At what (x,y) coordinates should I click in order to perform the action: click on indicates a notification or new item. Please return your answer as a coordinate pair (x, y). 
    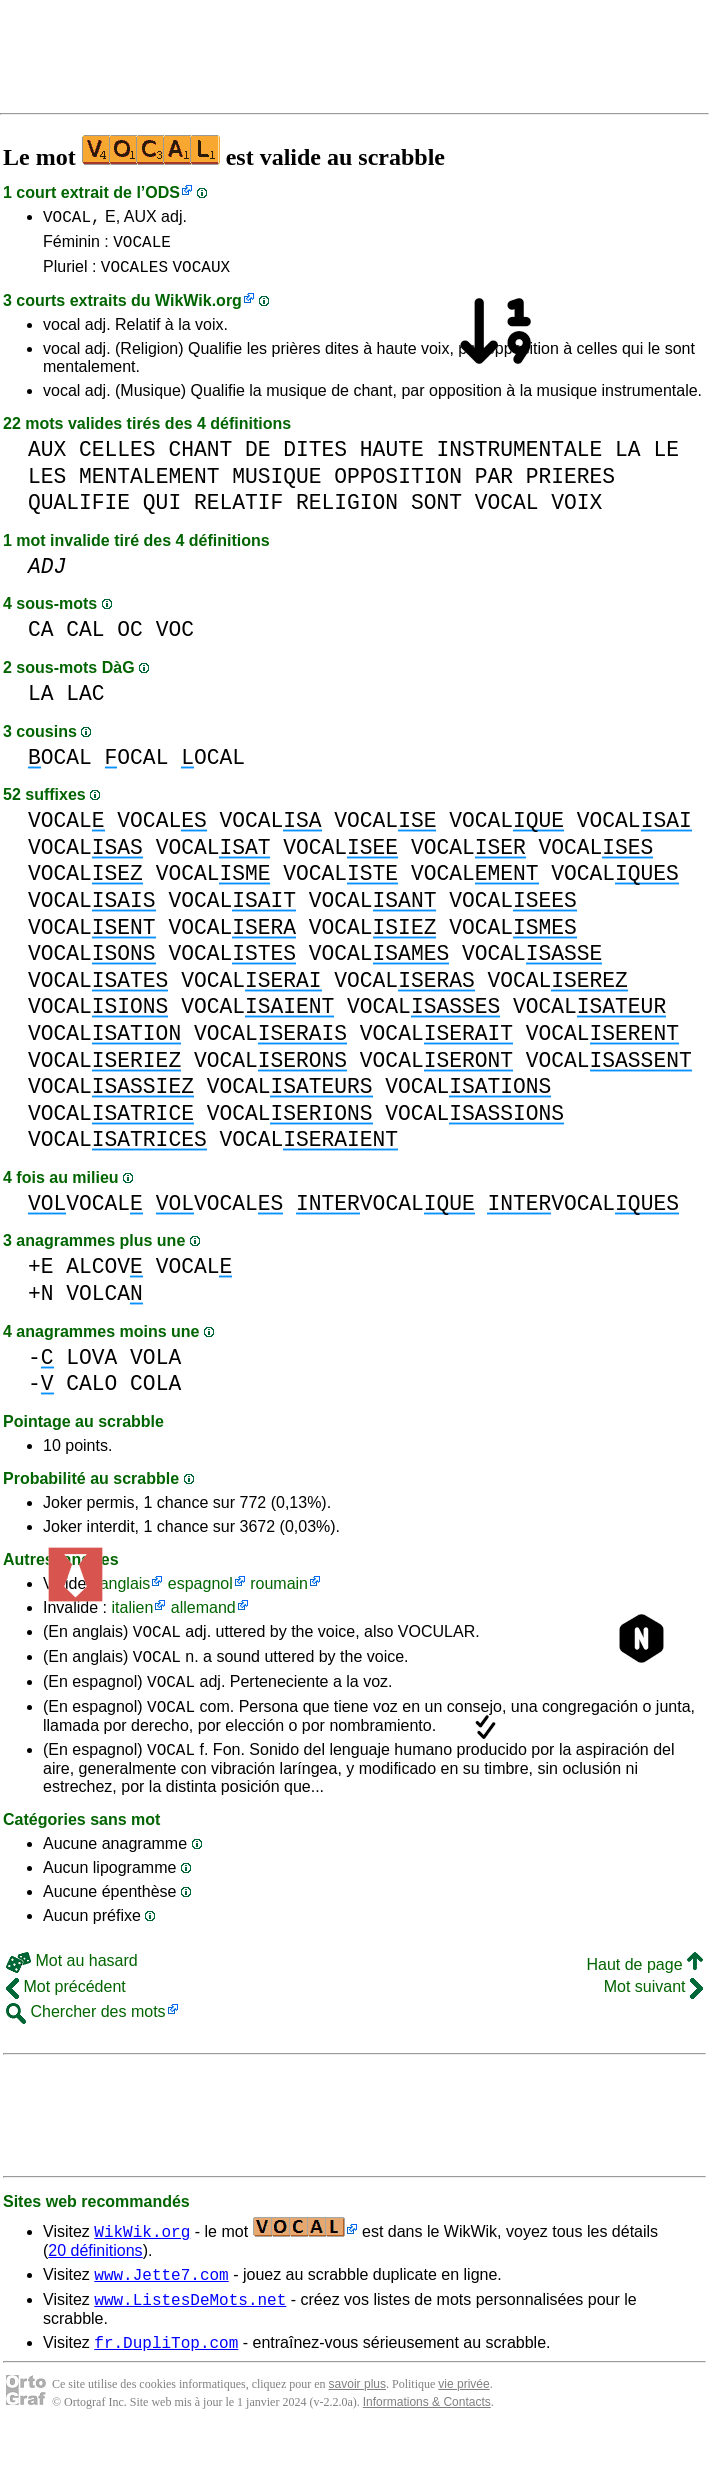
    Looking at the image, I should click on (641, 1638).